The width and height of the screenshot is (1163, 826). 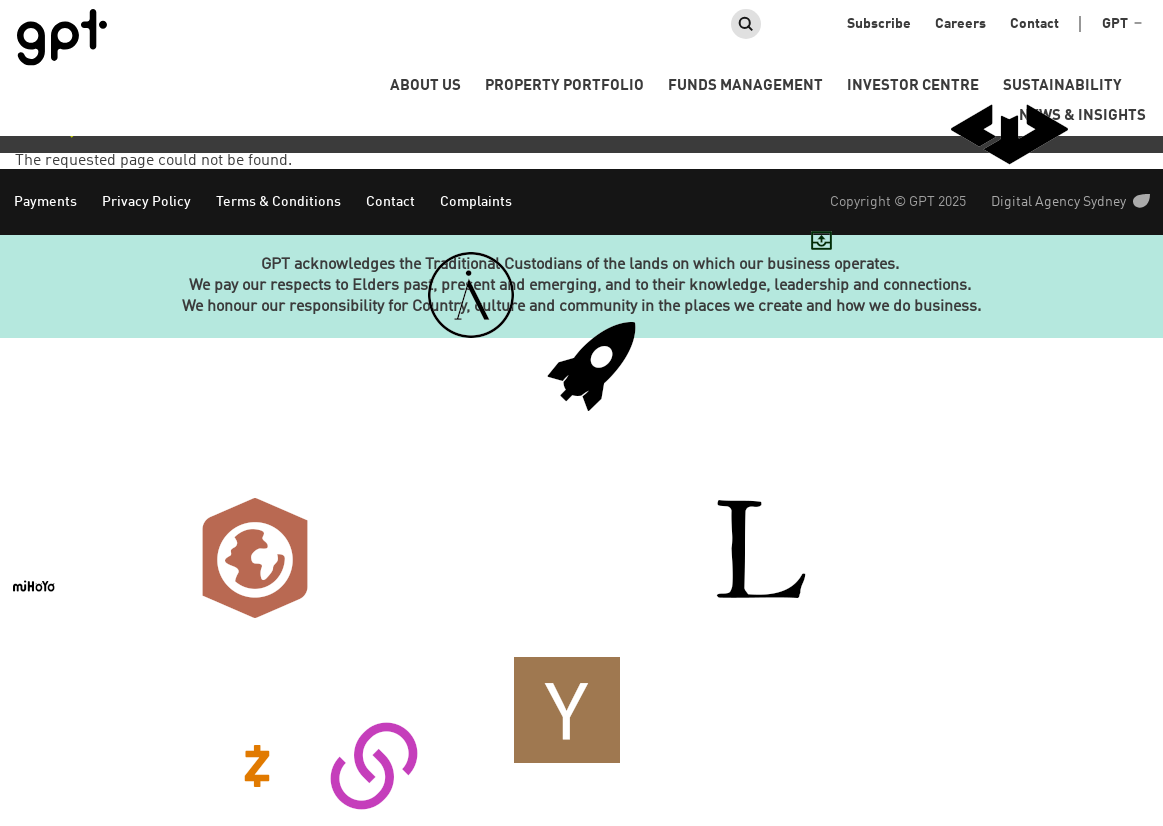 What do you see at coordinates (257, 766) in the screenshot?
I see `send money with zelle` at bounding box center [257, 766].